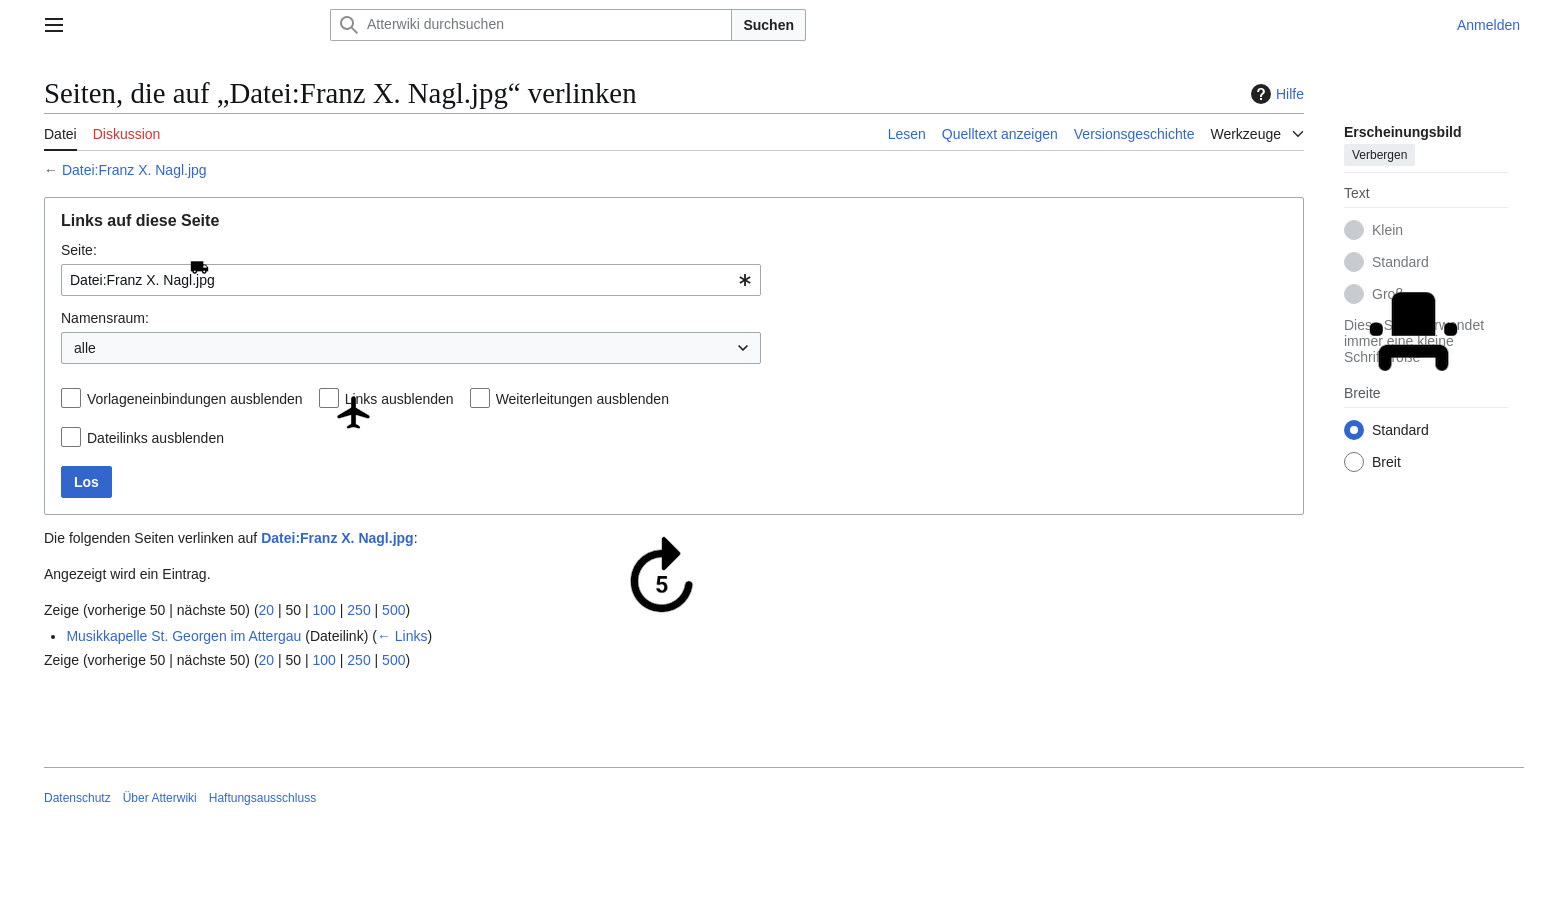  I want to click on reserve a seat for an event, so click(1413, 331).